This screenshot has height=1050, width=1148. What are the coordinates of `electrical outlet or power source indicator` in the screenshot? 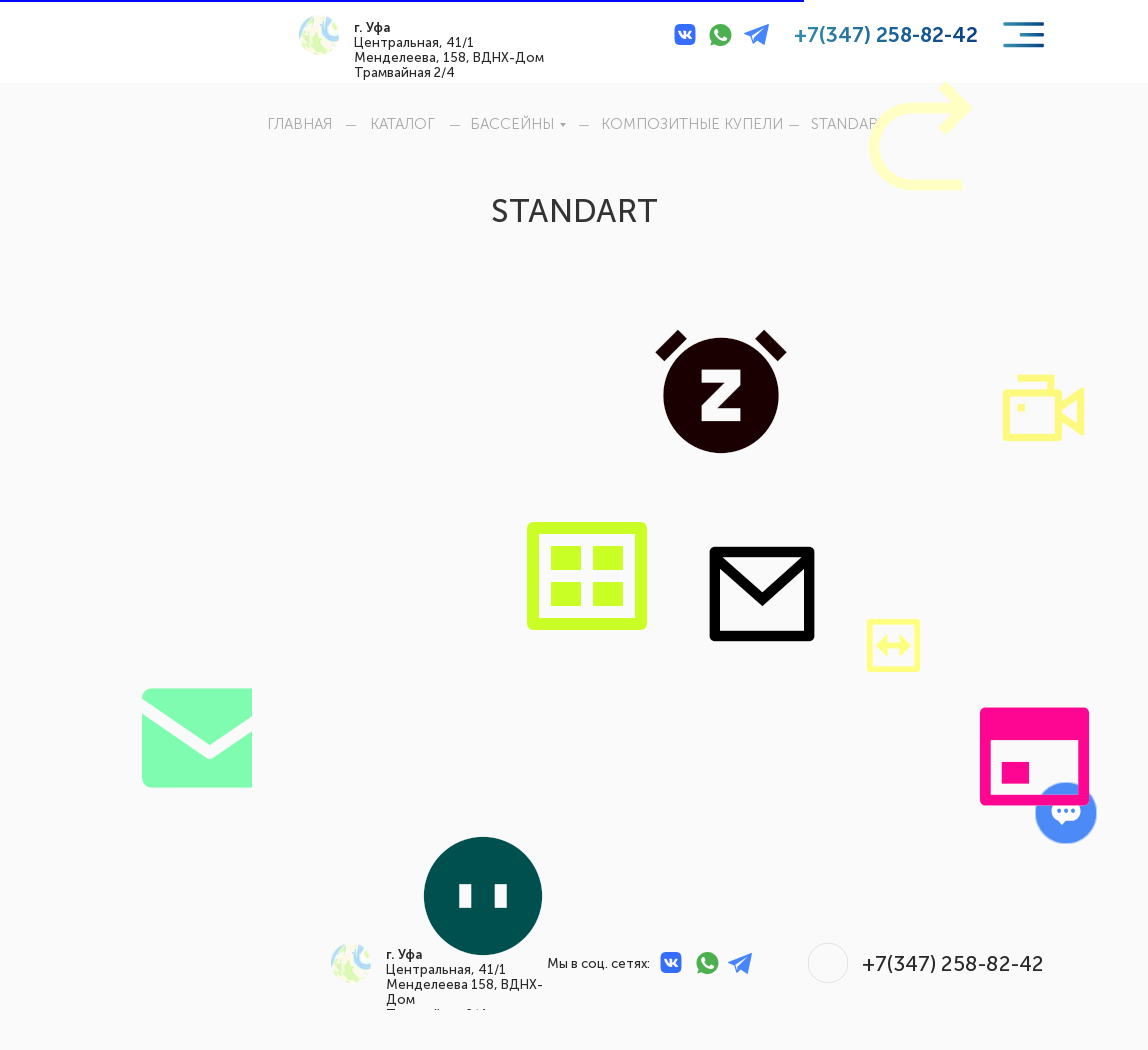 It's located at (483, 896).